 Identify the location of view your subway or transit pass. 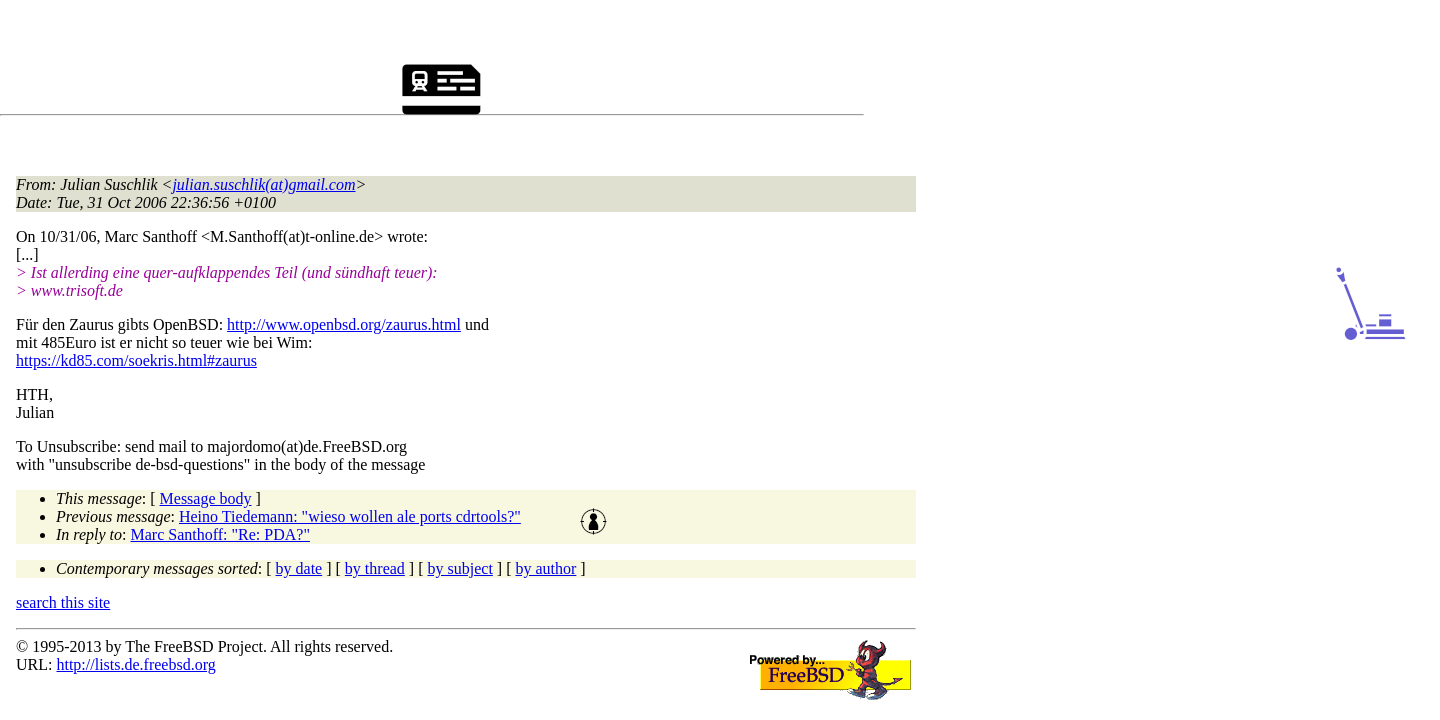
(440, 89).